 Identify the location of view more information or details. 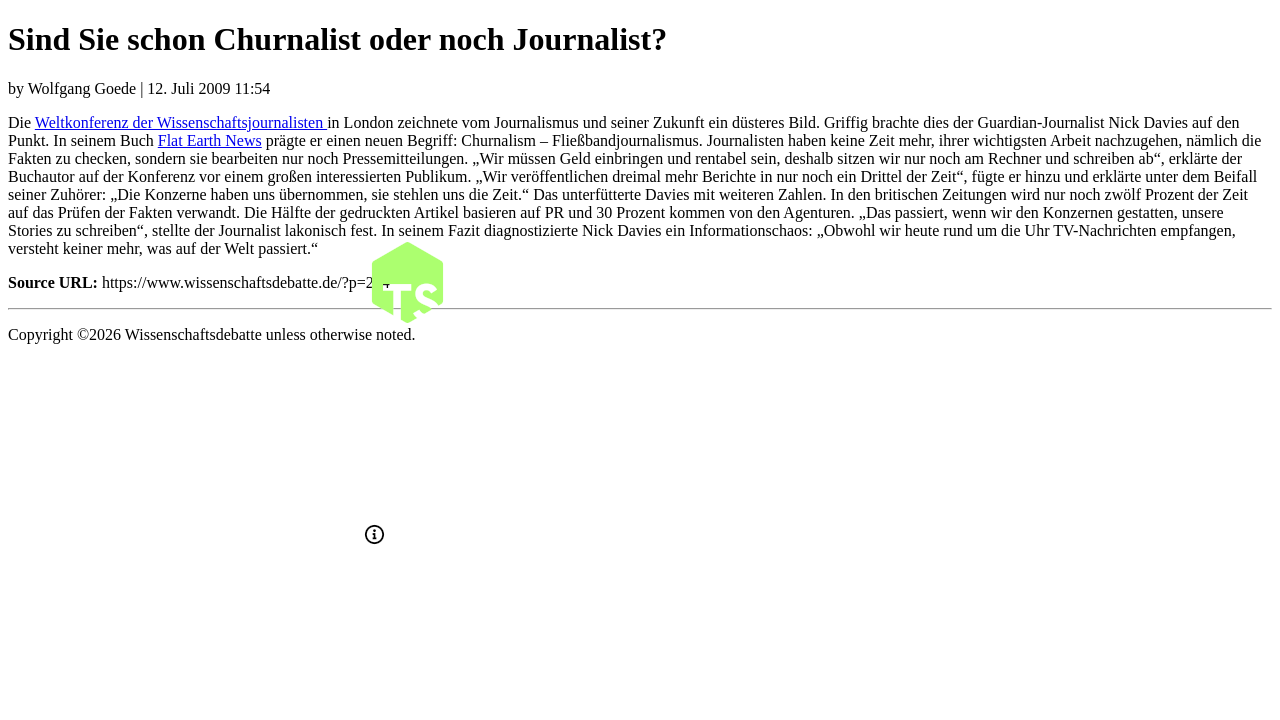
(374, 534).